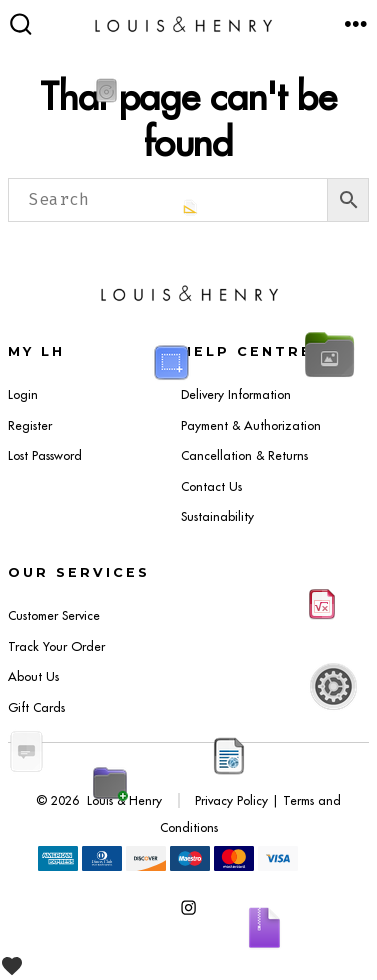 The width and height of the screenshot is (377, 980). I want to click on open system preferences, so click(333, 686).